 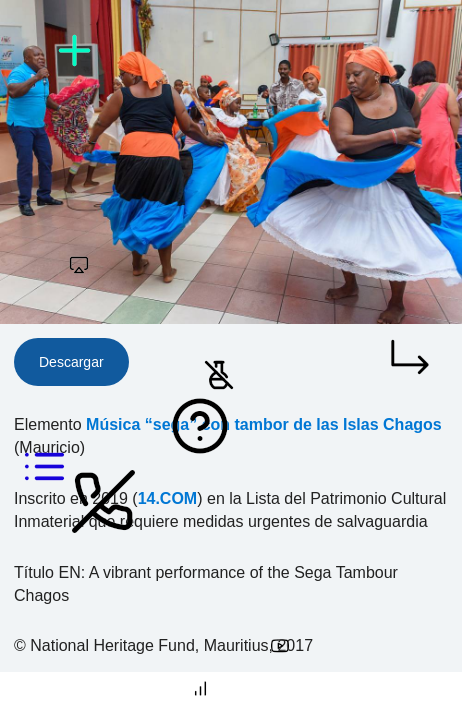 What do you see at coordinates (200, 688) in the screenshot?
I see `view analytics or statistics` at bounding box center [200, 688].